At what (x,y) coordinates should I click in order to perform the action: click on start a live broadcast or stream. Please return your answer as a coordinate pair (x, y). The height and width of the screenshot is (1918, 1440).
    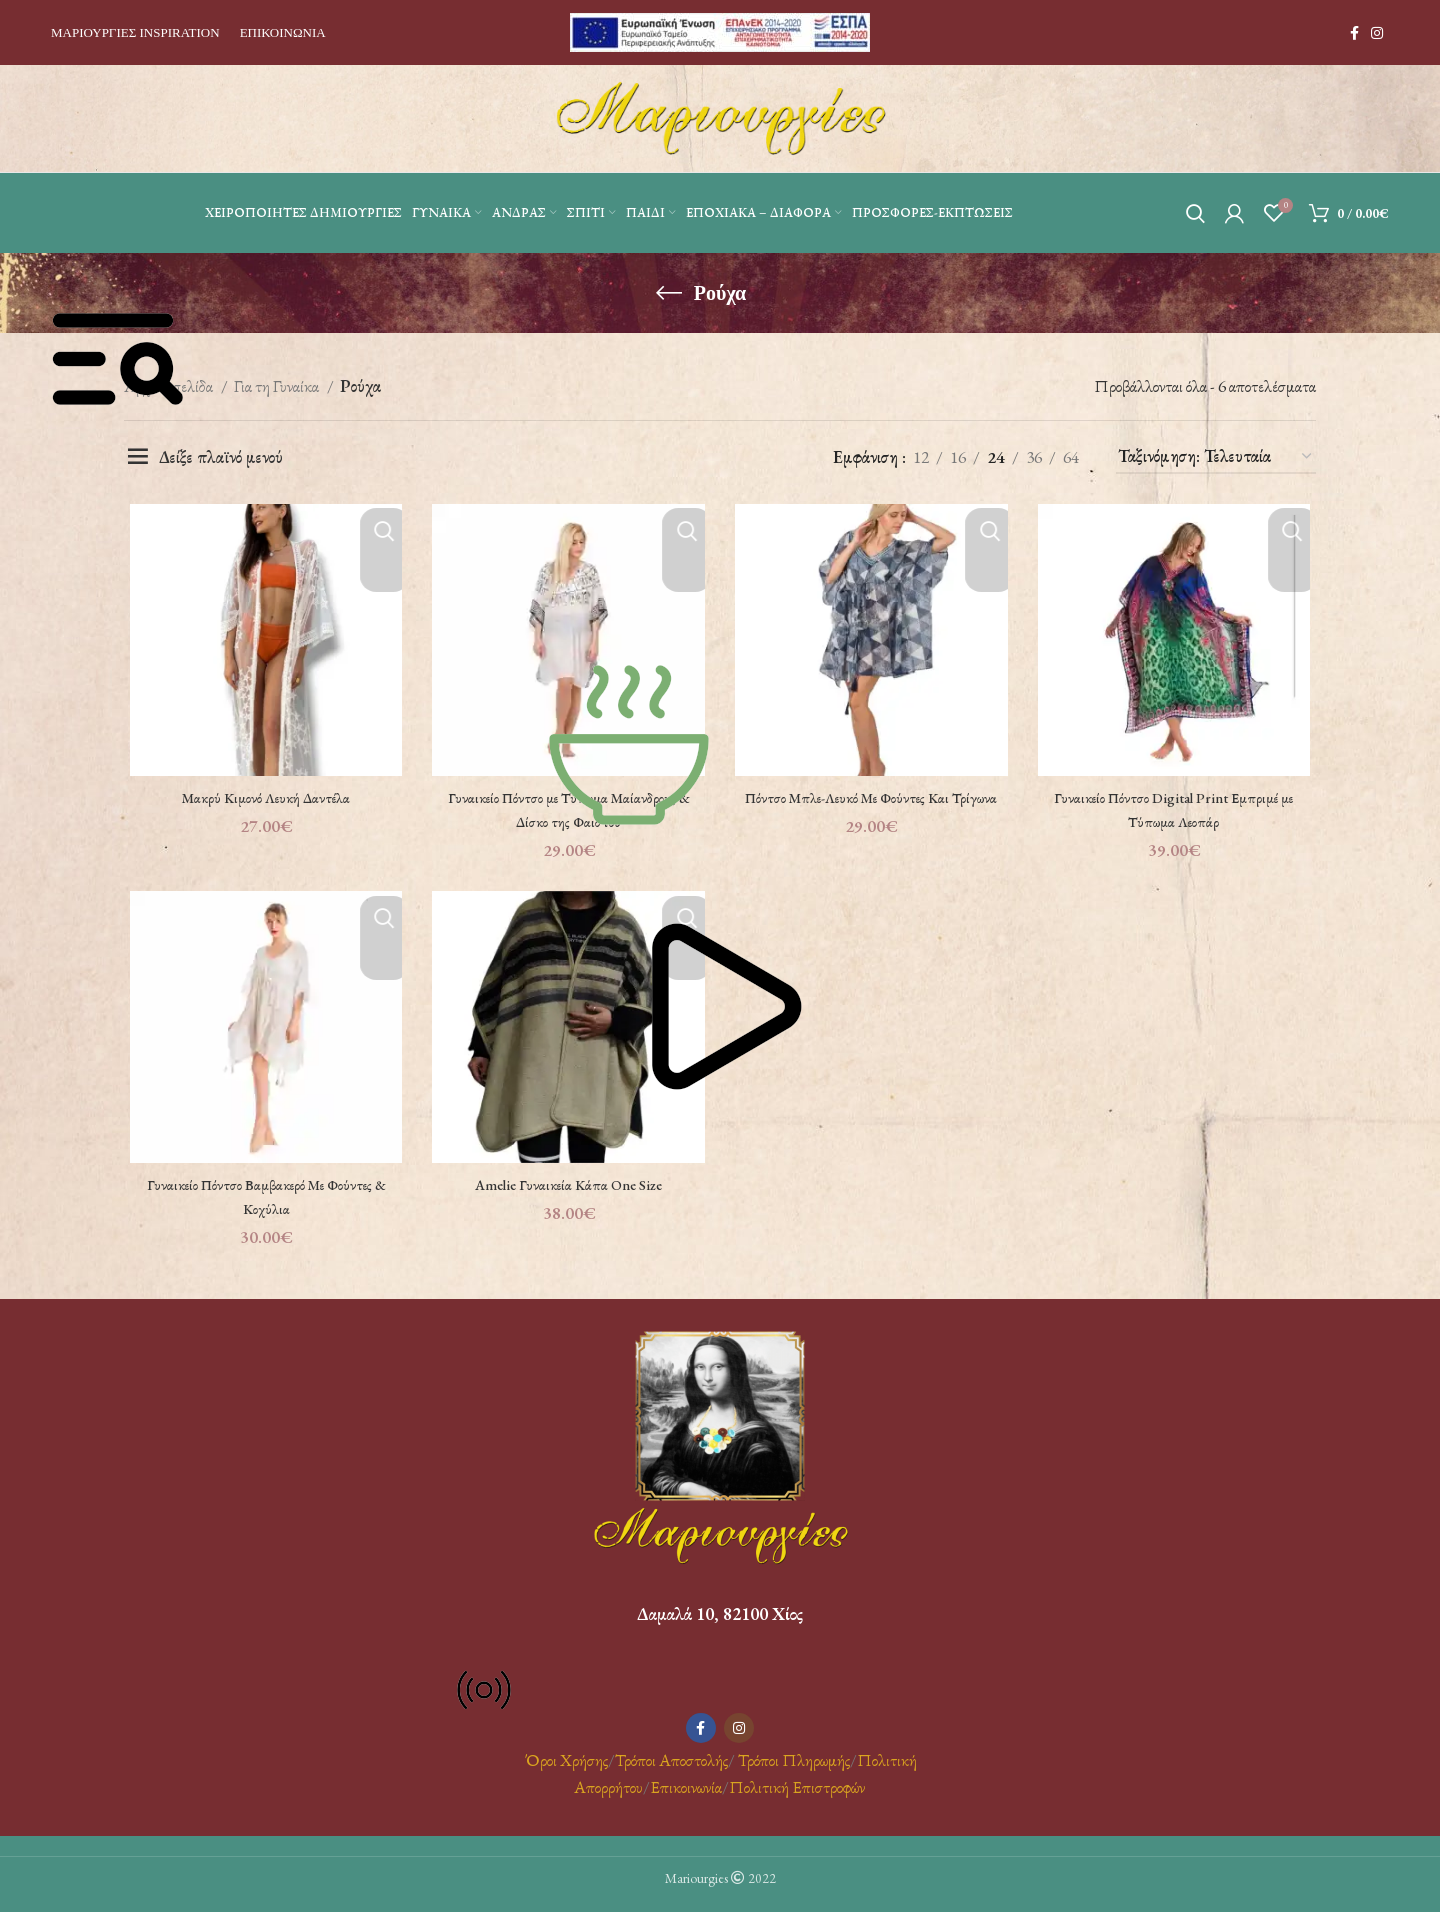
    Looking at the image, I should click on (484, 1690).